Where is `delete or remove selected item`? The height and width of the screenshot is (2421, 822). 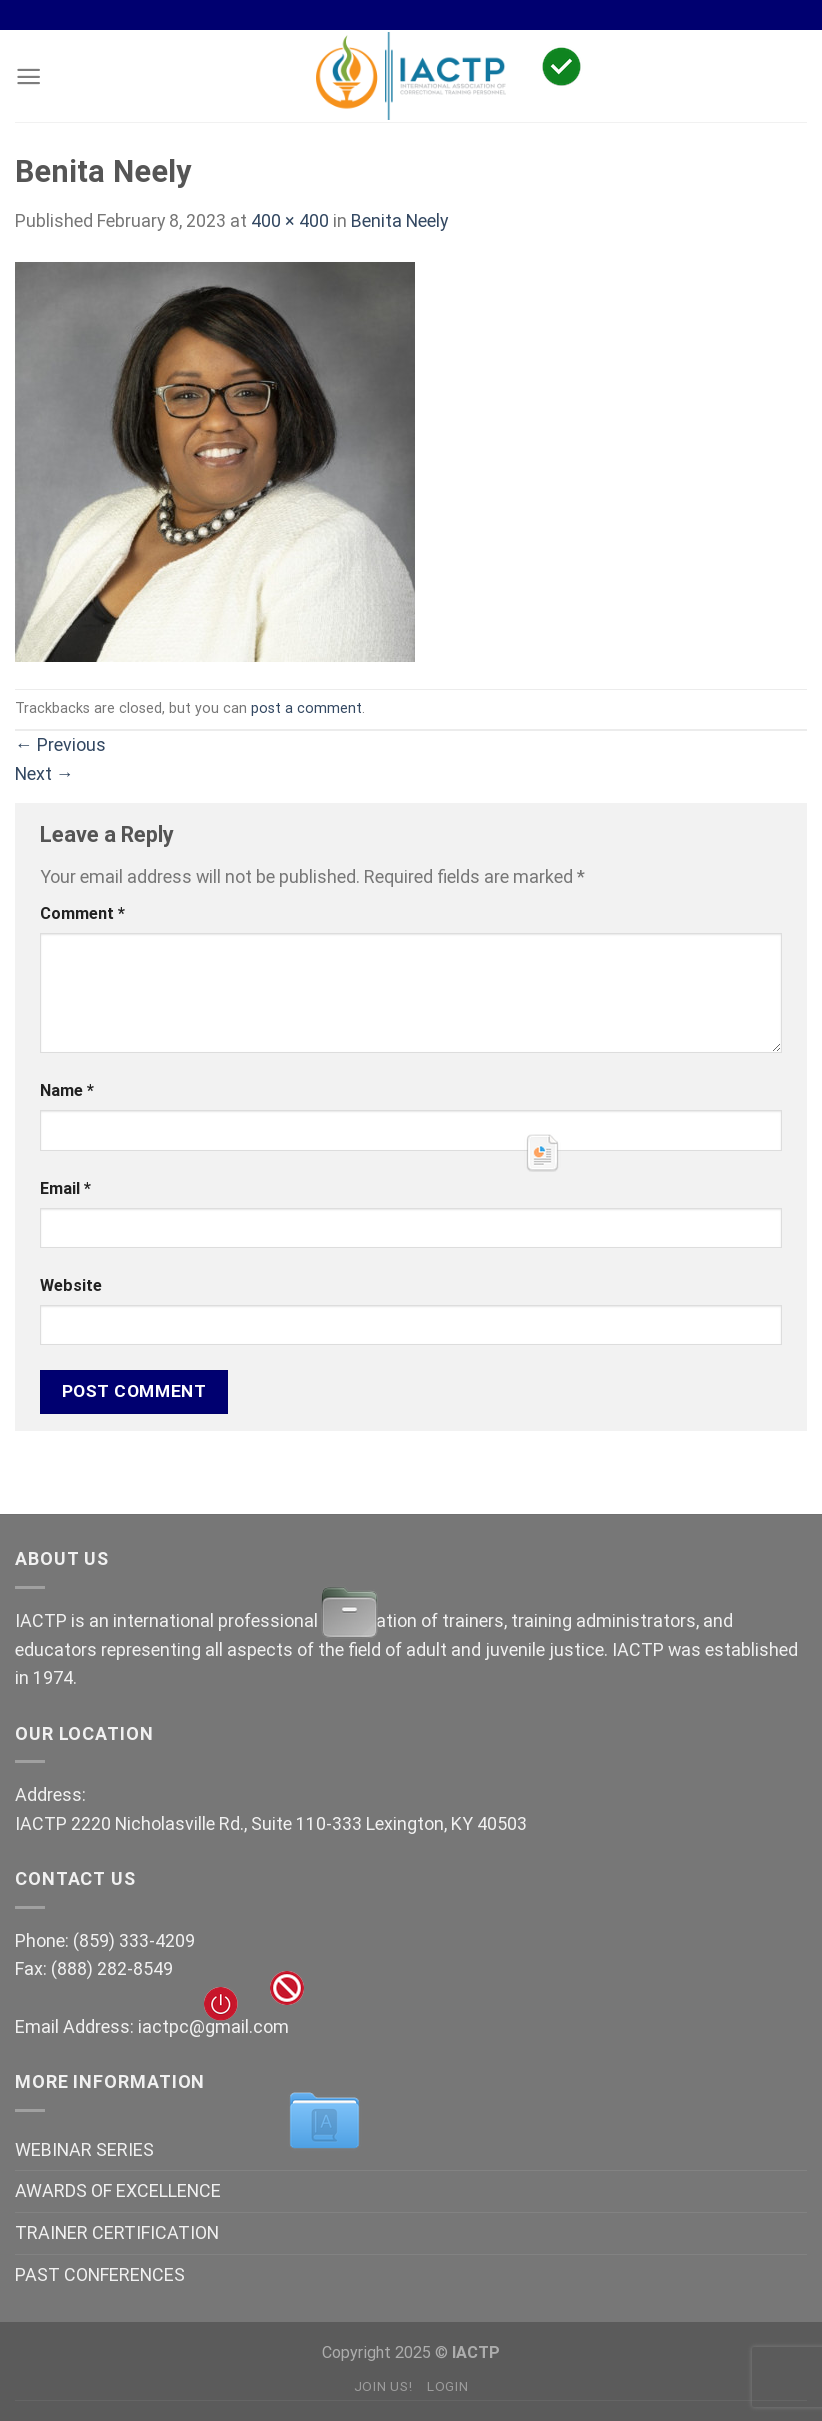
delete or remove selected item is located at coordinates (287, 1988).